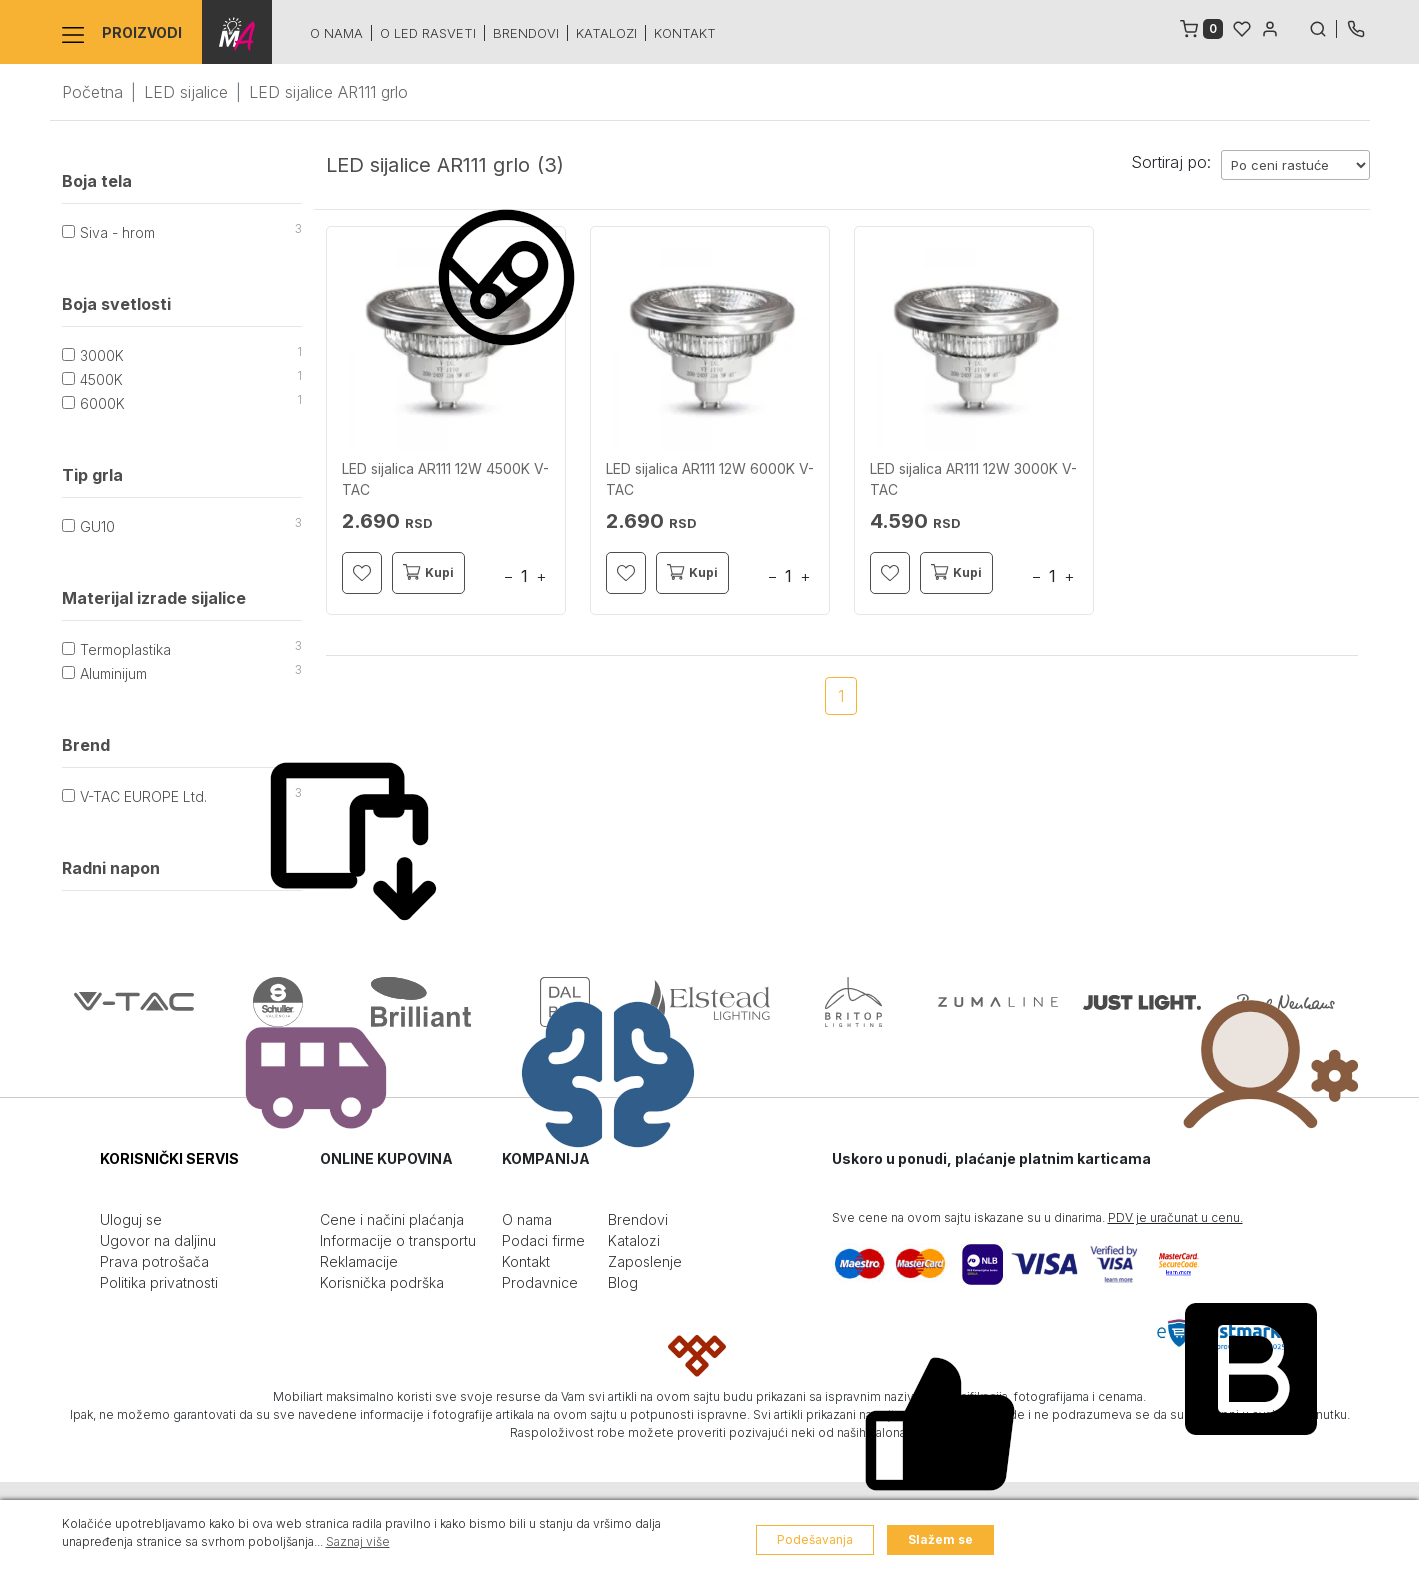 The height and width of the screenshot is (1570, 1419). I want to click on like or approve content, so click(940, 1432).